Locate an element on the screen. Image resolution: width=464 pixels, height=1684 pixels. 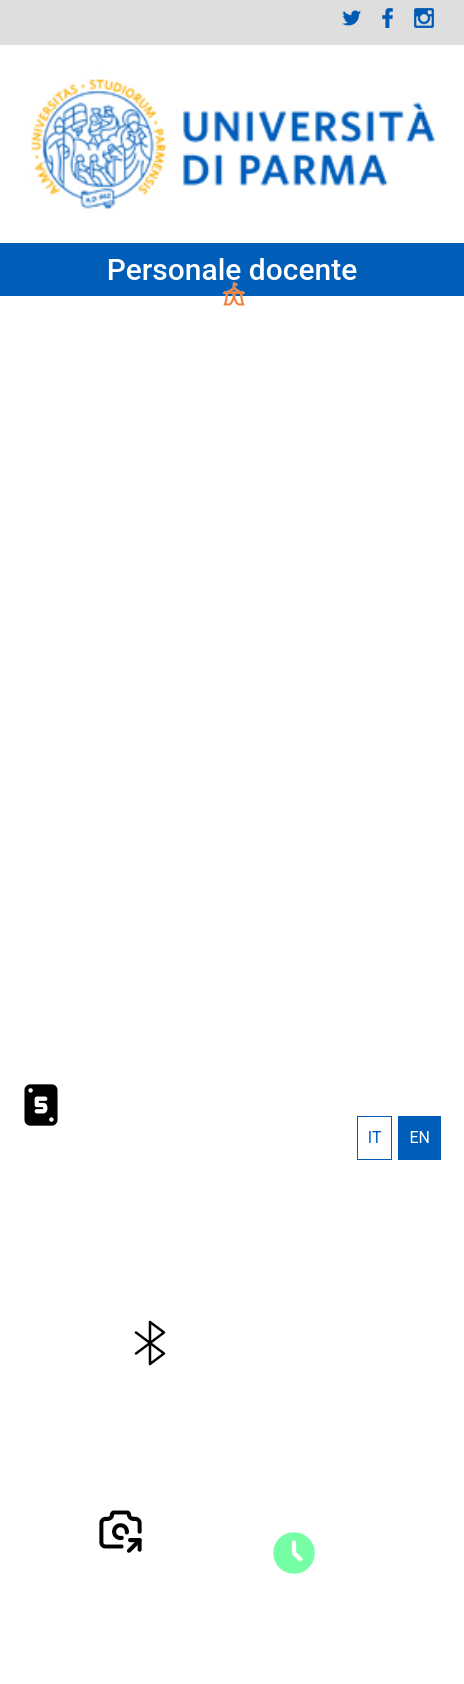
view circus or entertainment venues is located at coordinates (234, 294).